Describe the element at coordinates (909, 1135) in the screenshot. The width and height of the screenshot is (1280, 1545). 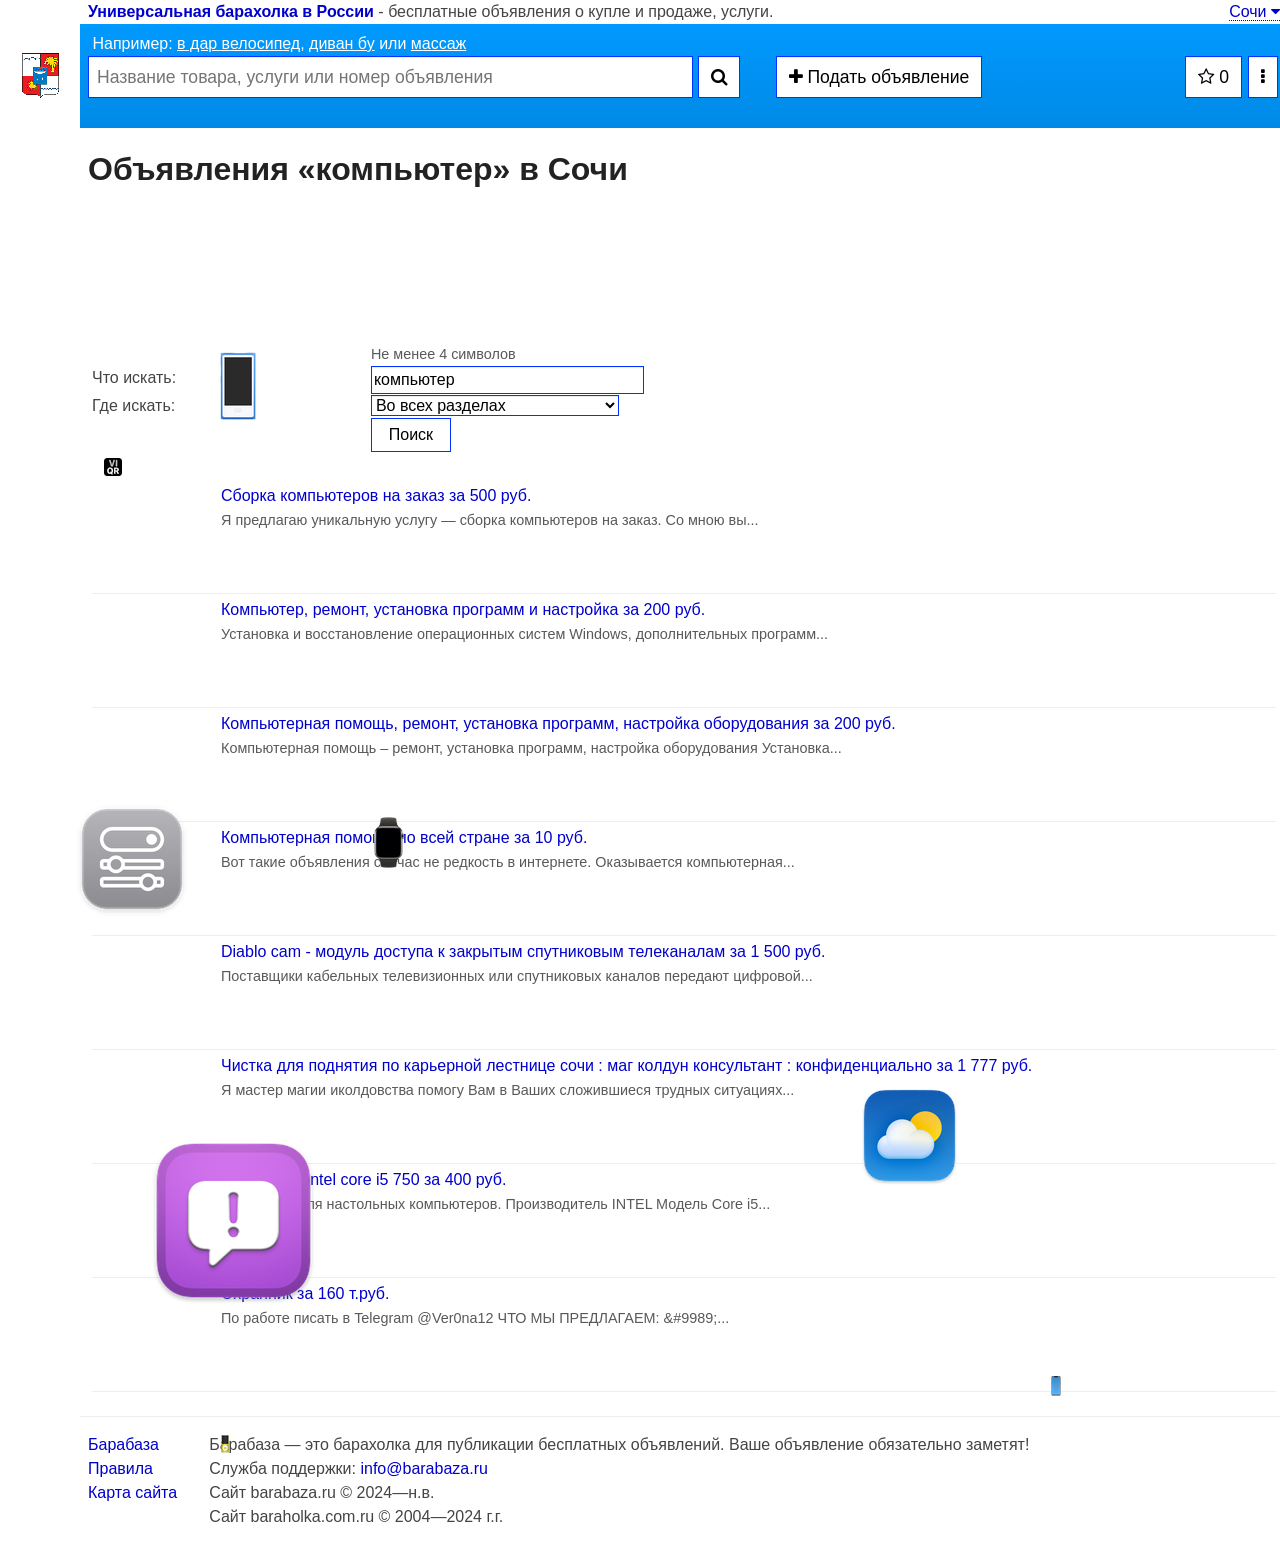
I see `open the weather app` at that location.